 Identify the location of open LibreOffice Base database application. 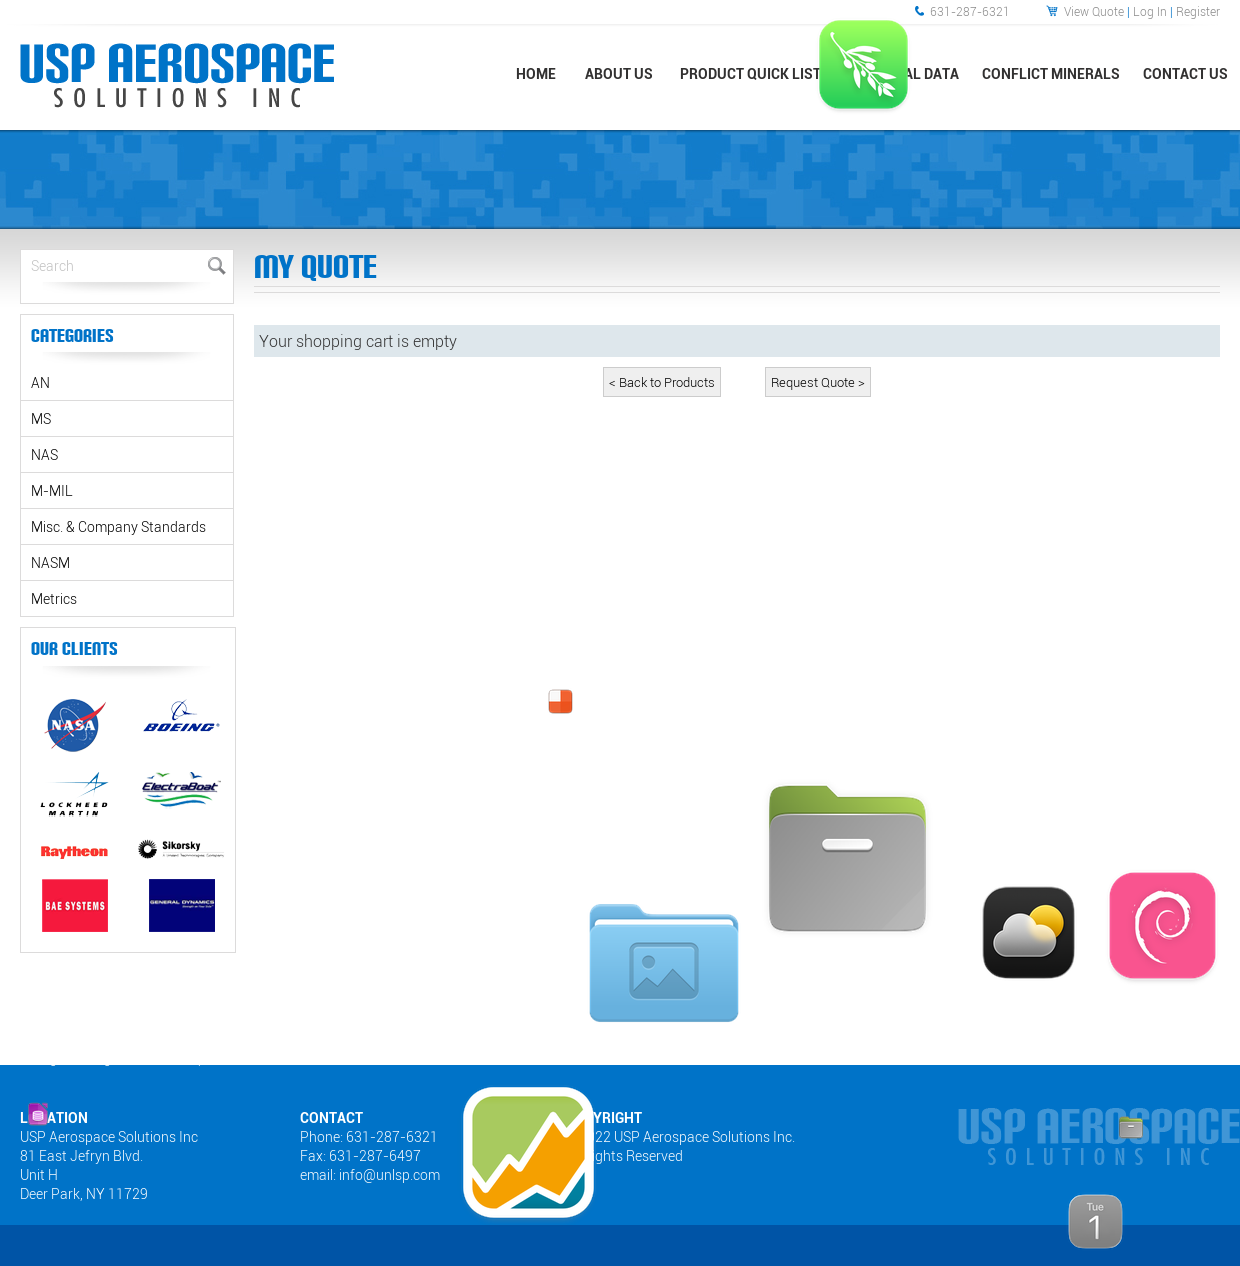
(38, 1114).